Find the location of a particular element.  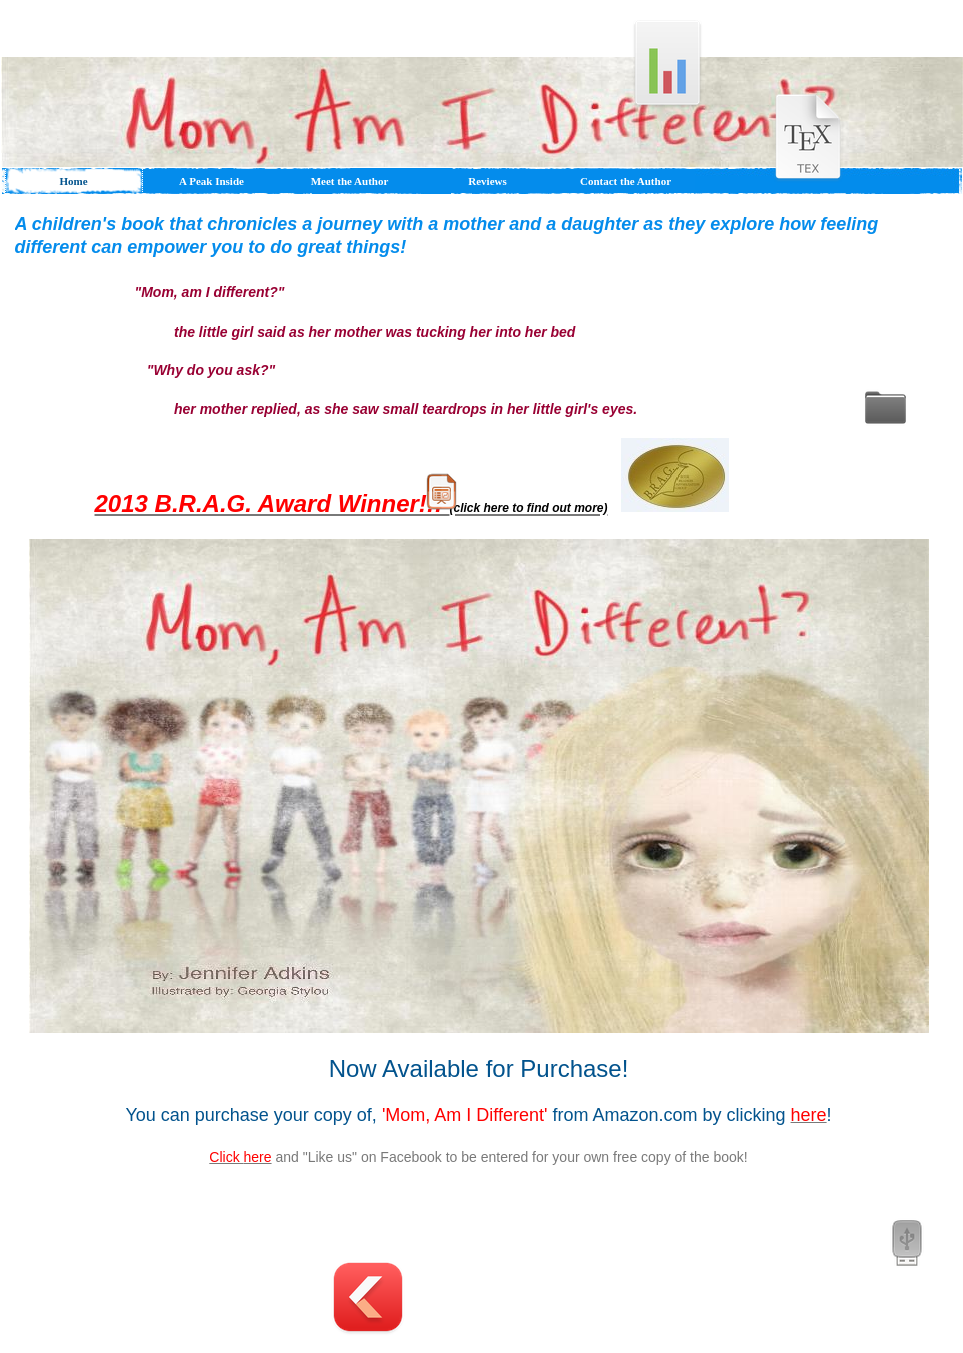

open an opendocument chart template file is located at coordinates (667, 62).